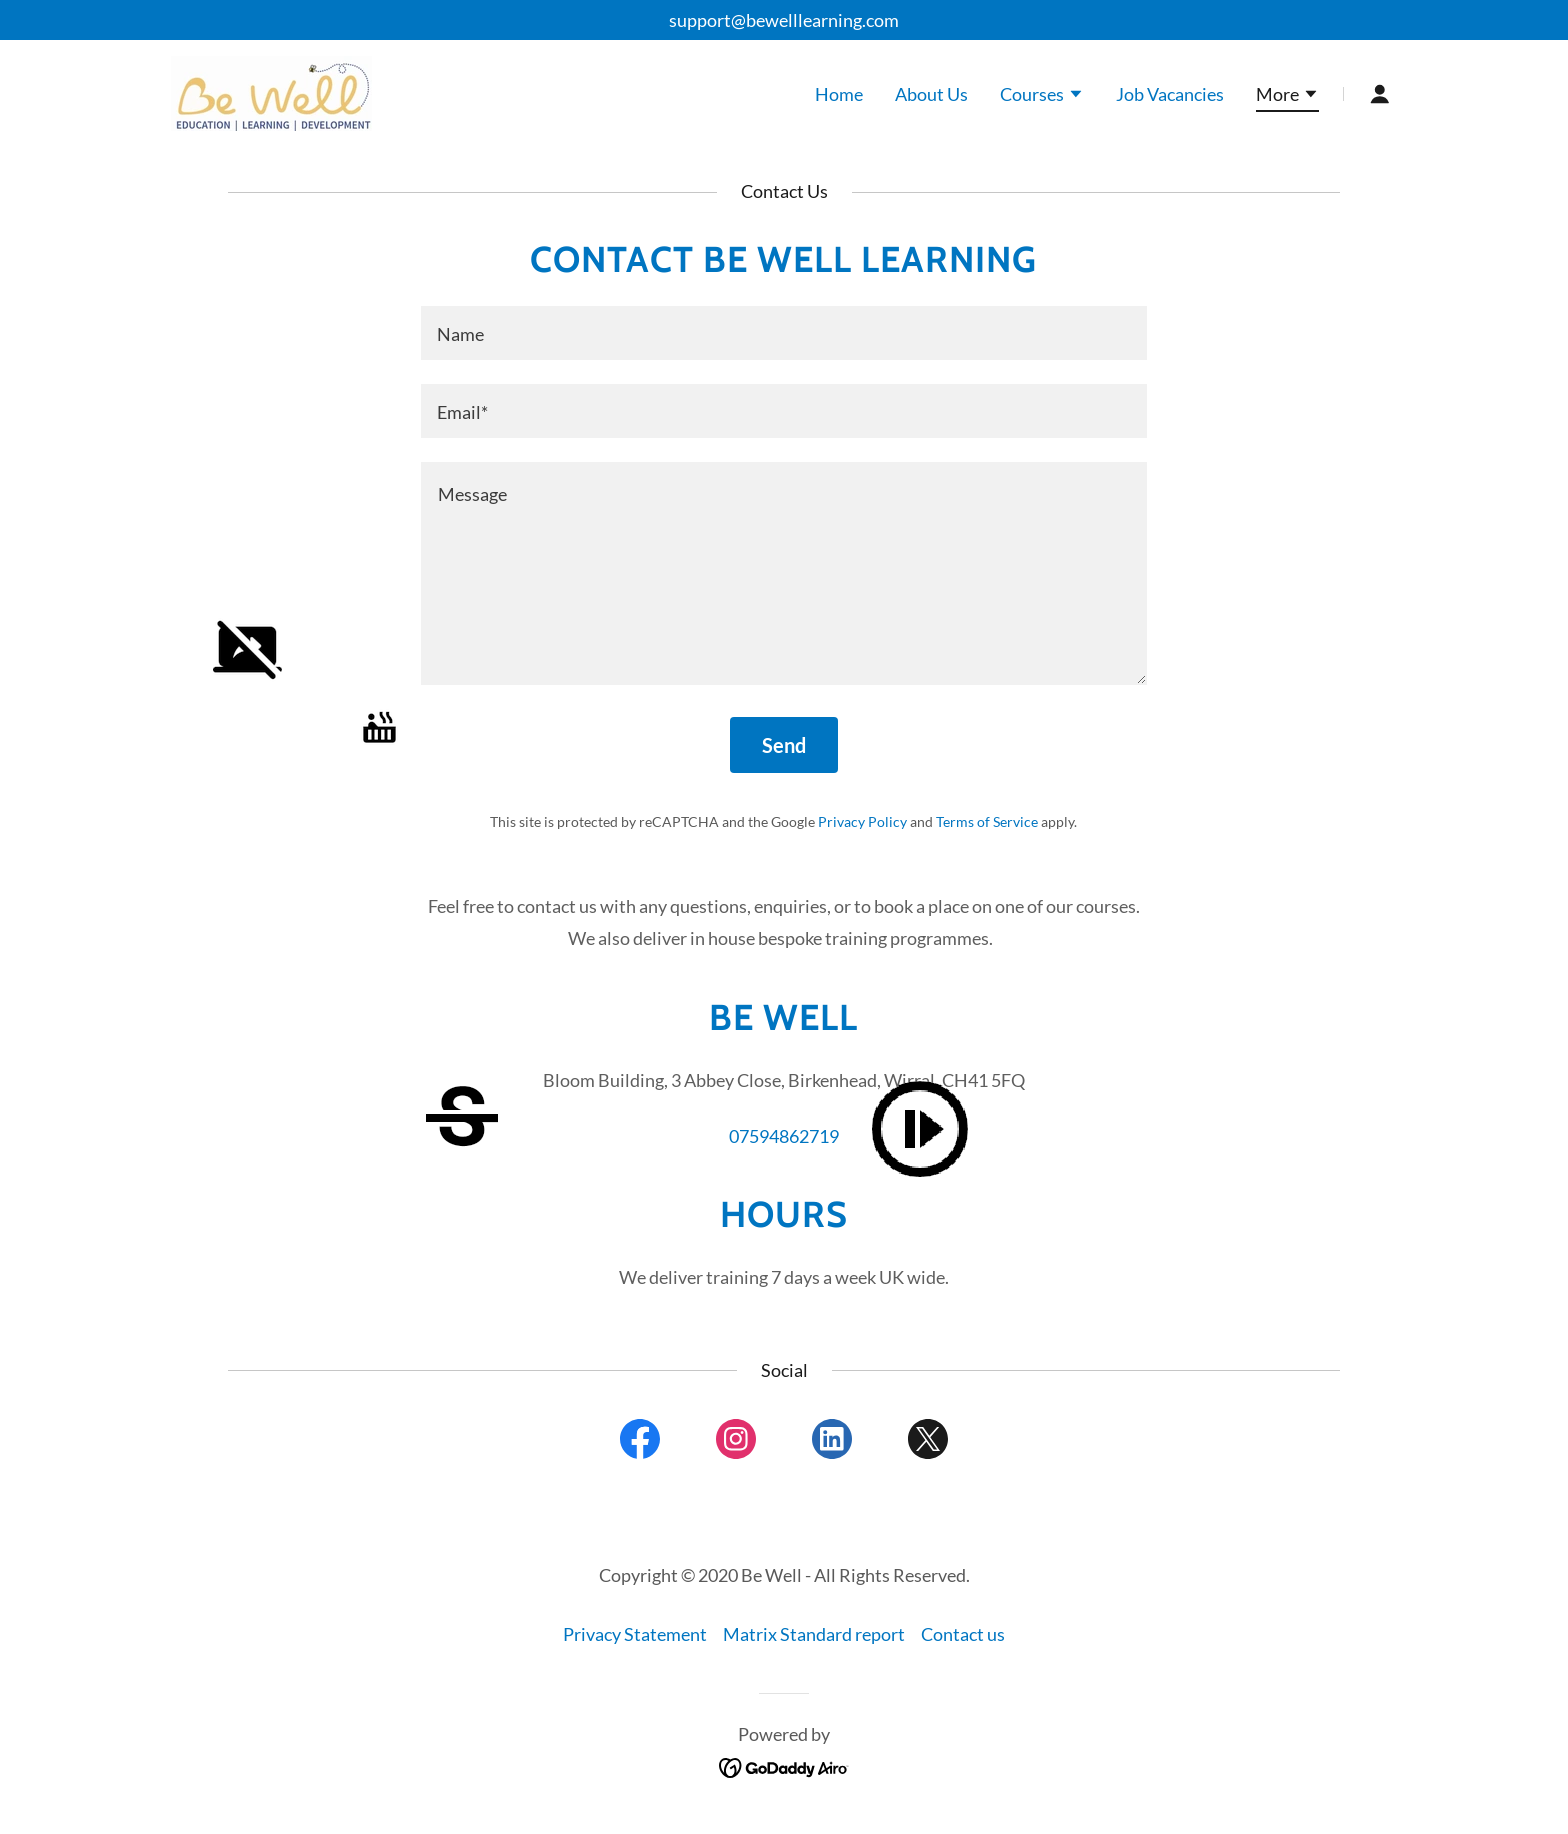 The width and height of the screenshot is (1568, 1834). Describe the element at coordinates (247, 649) in the screenshot. I see `stop sharing your screen` at that location.